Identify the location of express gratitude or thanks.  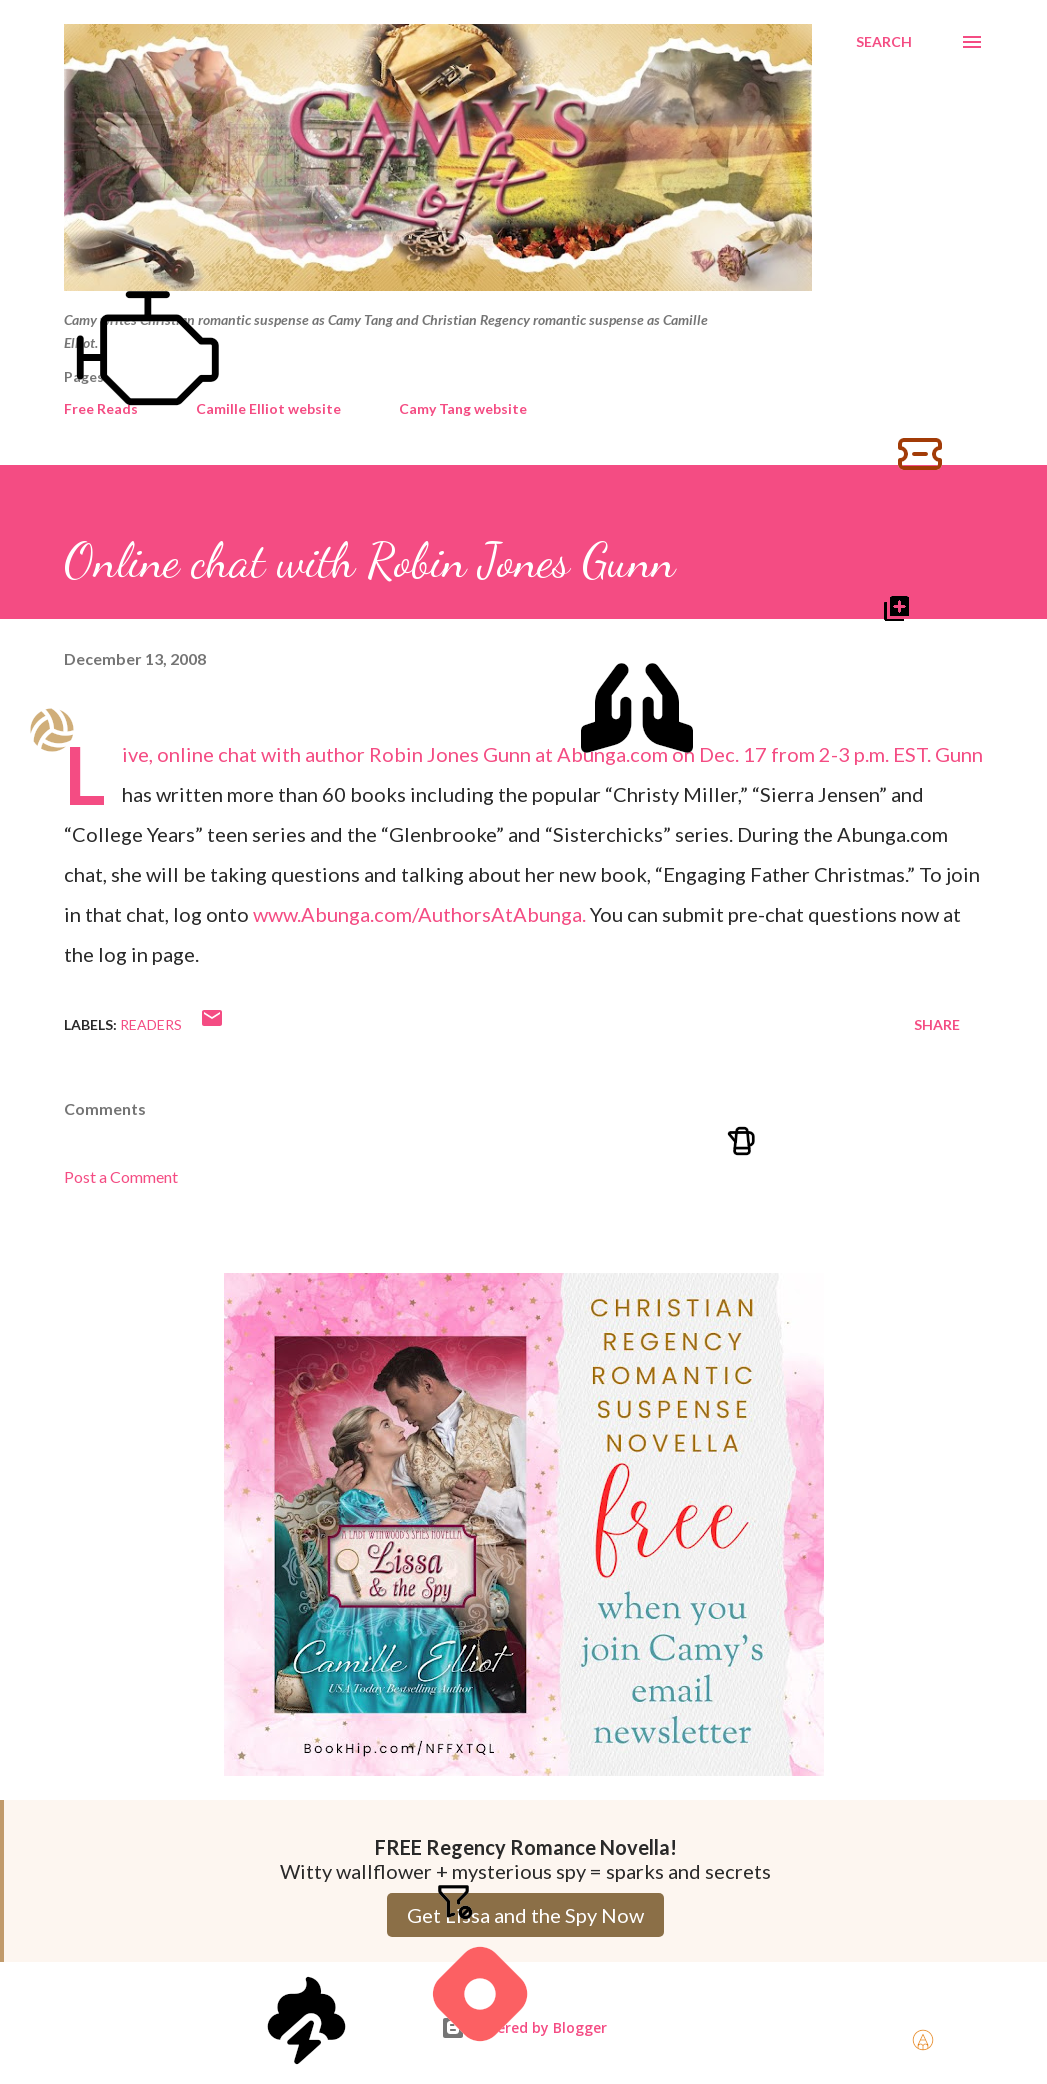
(637, 708).